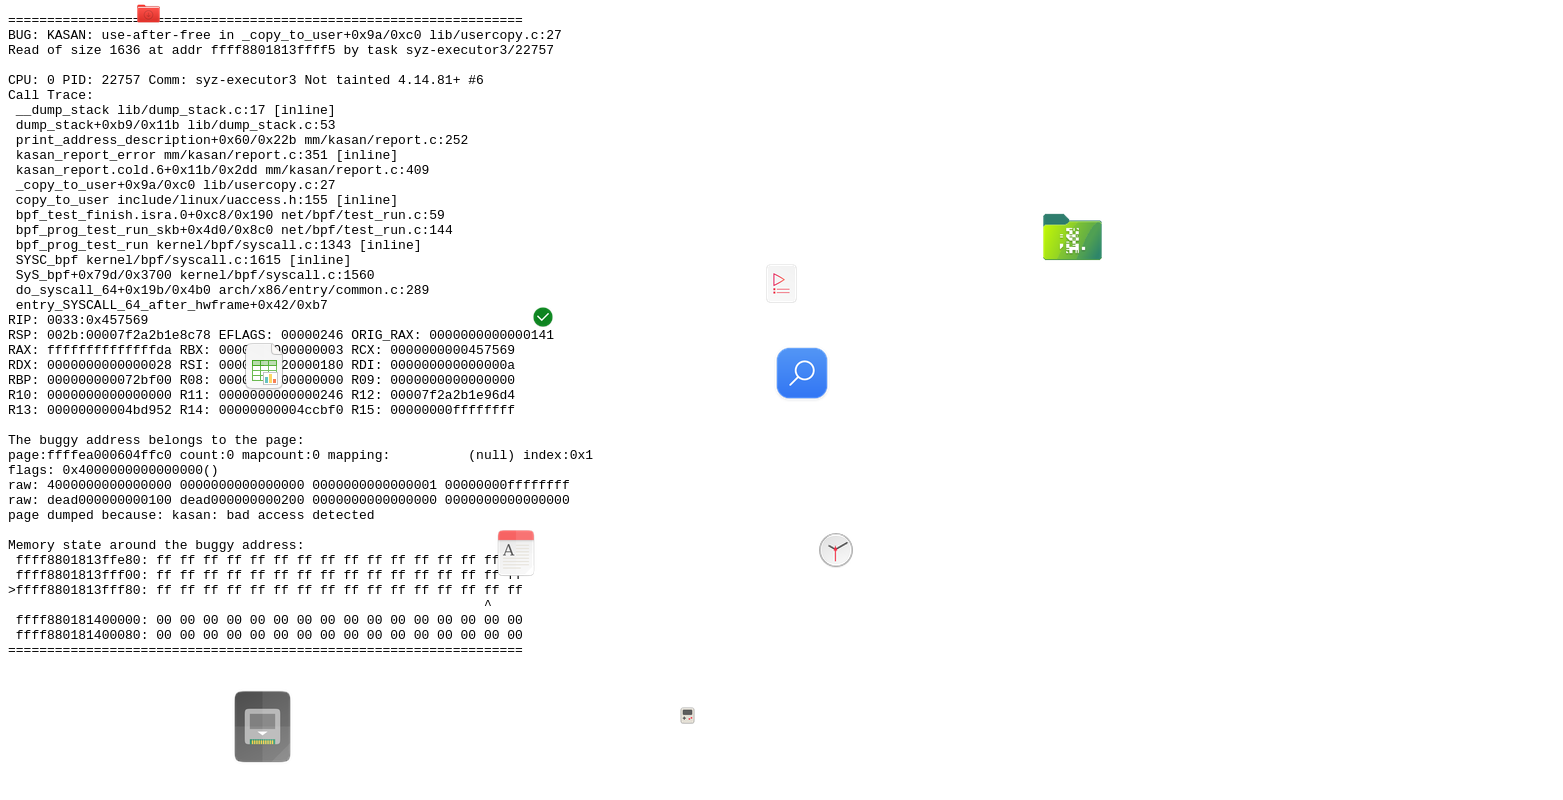  What do you see at coordinates (543, 317) in the screenshot?
I see `indicates file has been successfully synced` at bounding box center [543, 317].